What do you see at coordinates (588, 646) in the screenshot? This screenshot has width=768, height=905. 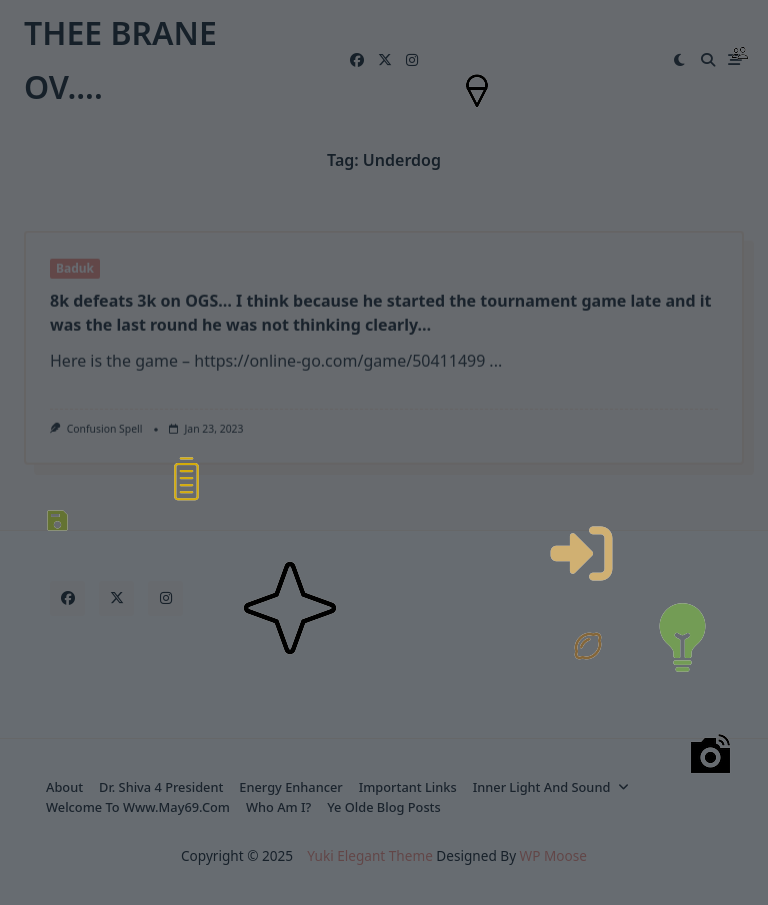 I see `indicates fresh or organic content` at bounding box center [588, 646].